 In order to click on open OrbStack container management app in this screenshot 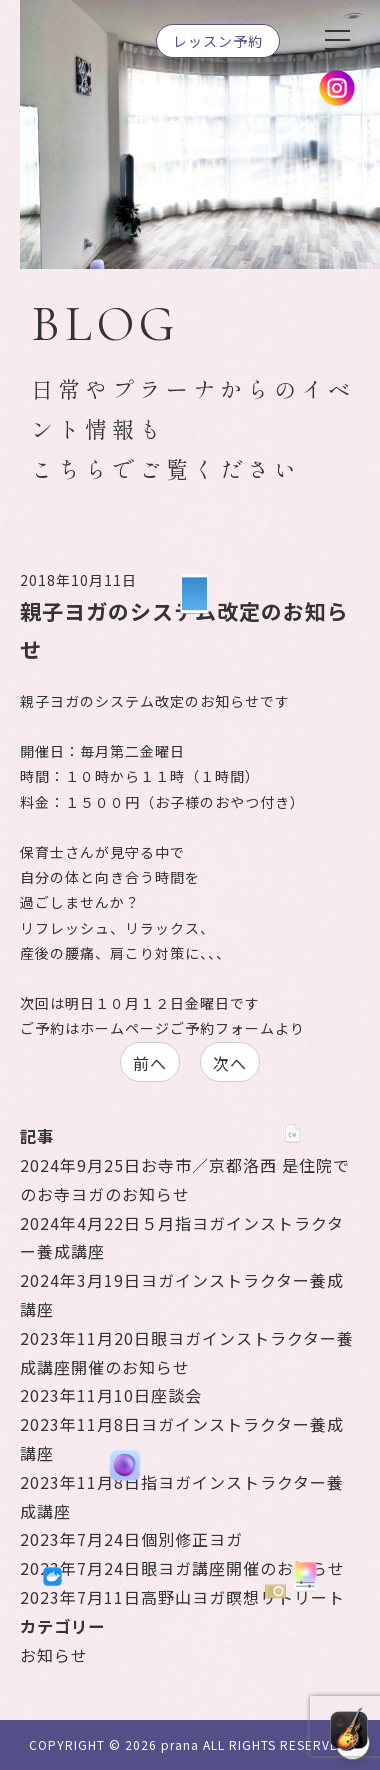, I will do `click(125, 1465)`.